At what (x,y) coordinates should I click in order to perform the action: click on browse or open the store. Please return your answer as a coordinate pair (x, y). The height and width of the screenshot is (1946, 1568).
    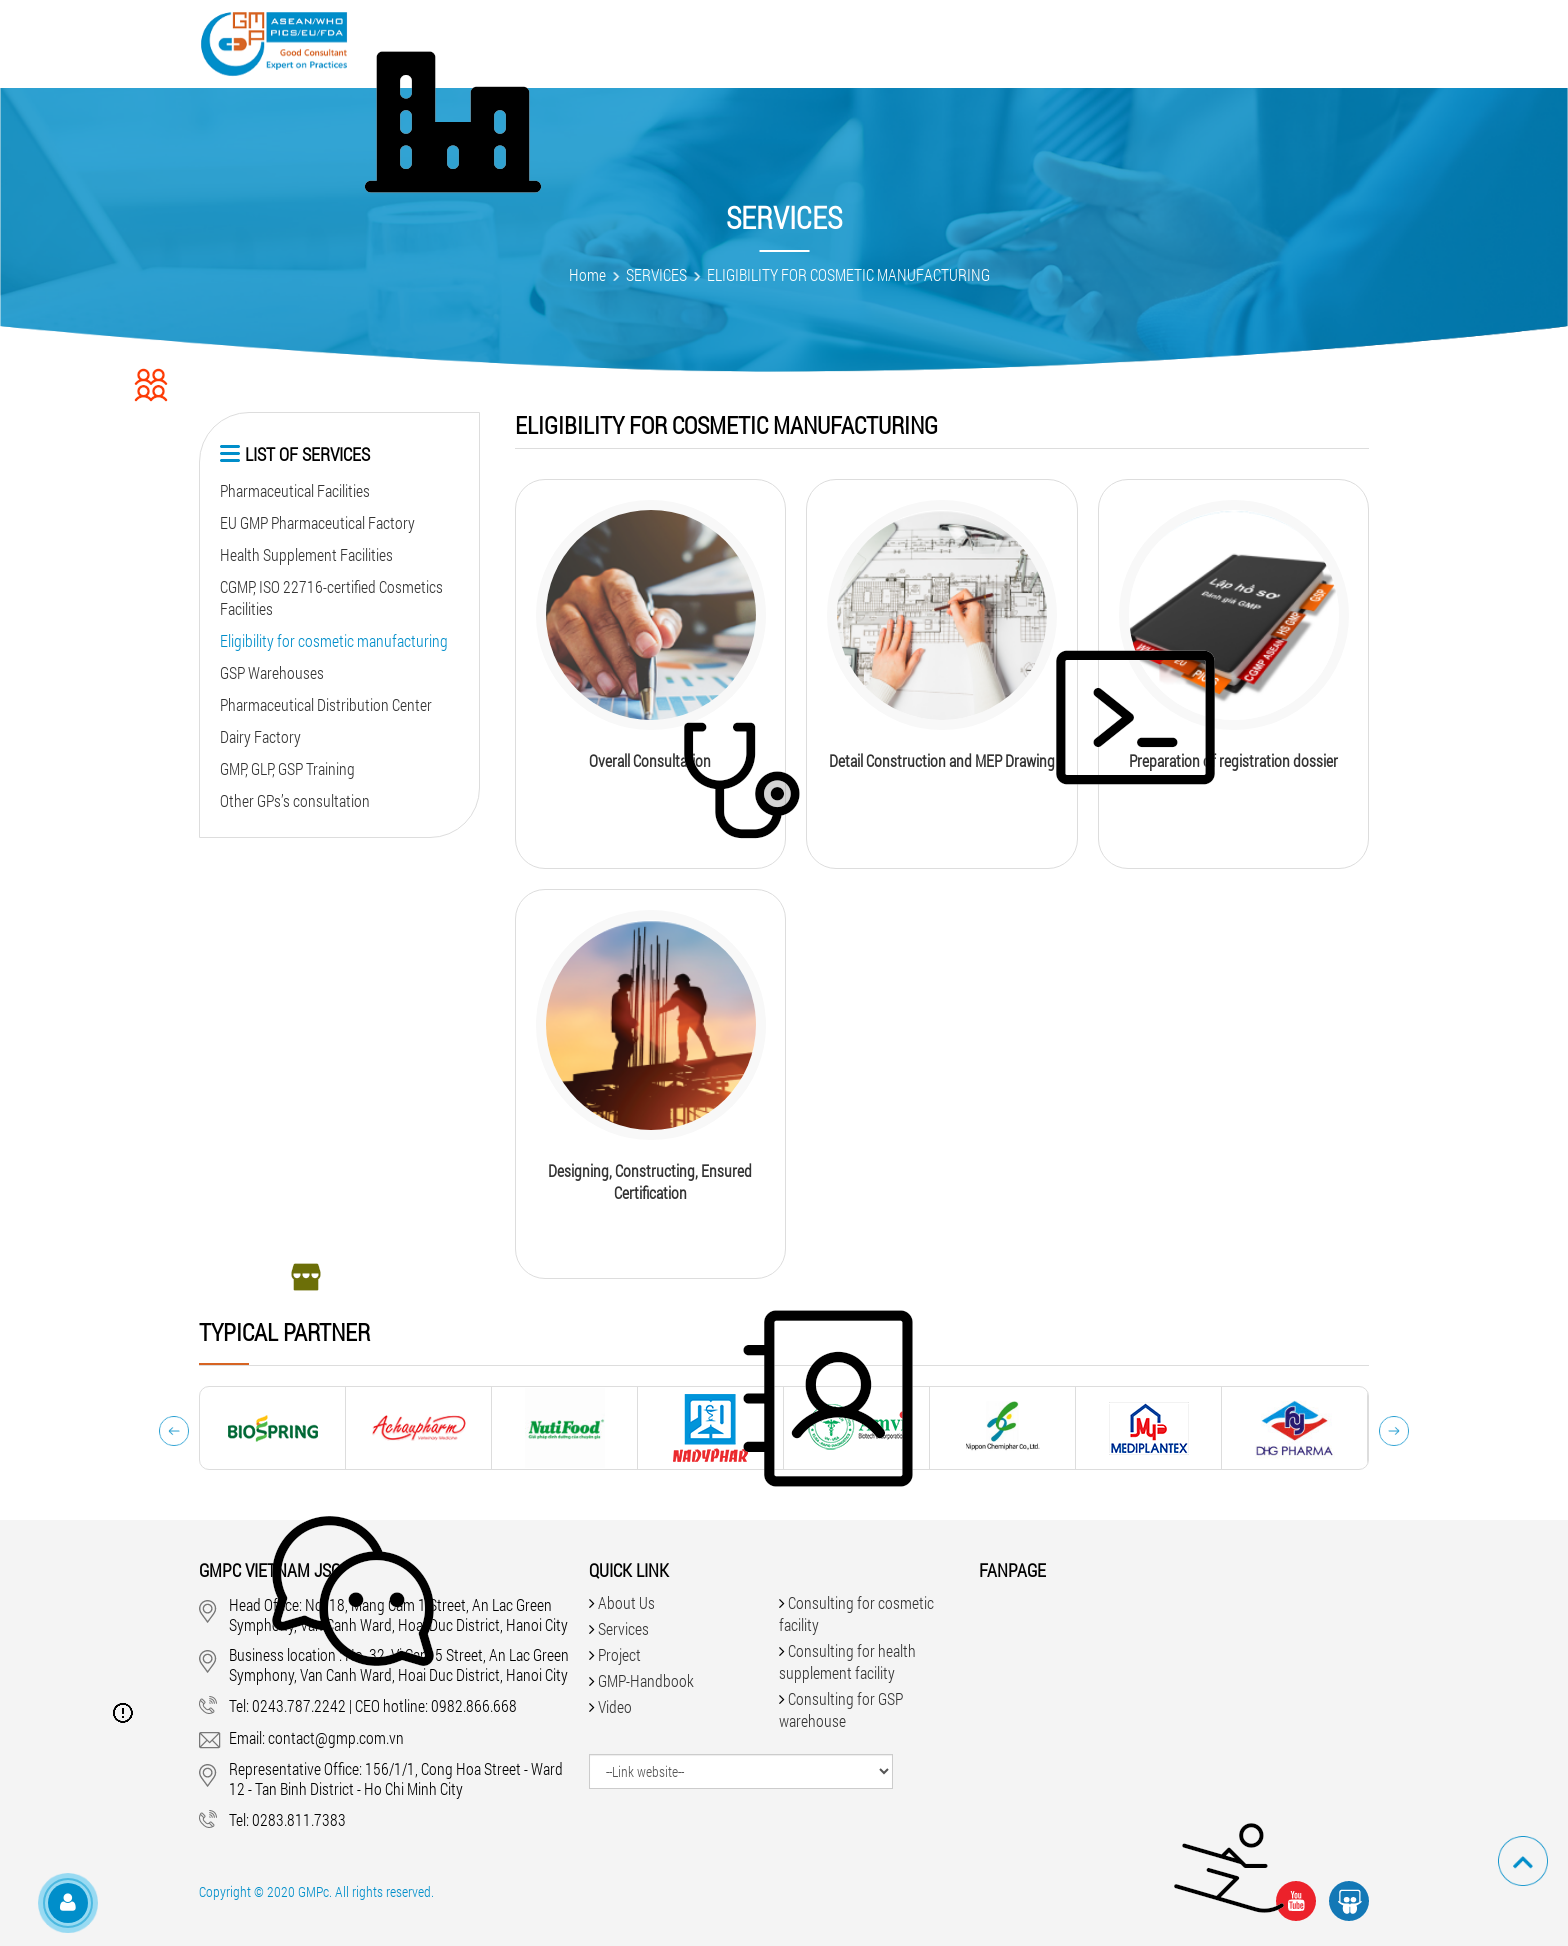
    Looking at the image, I should click on (306, 1277).